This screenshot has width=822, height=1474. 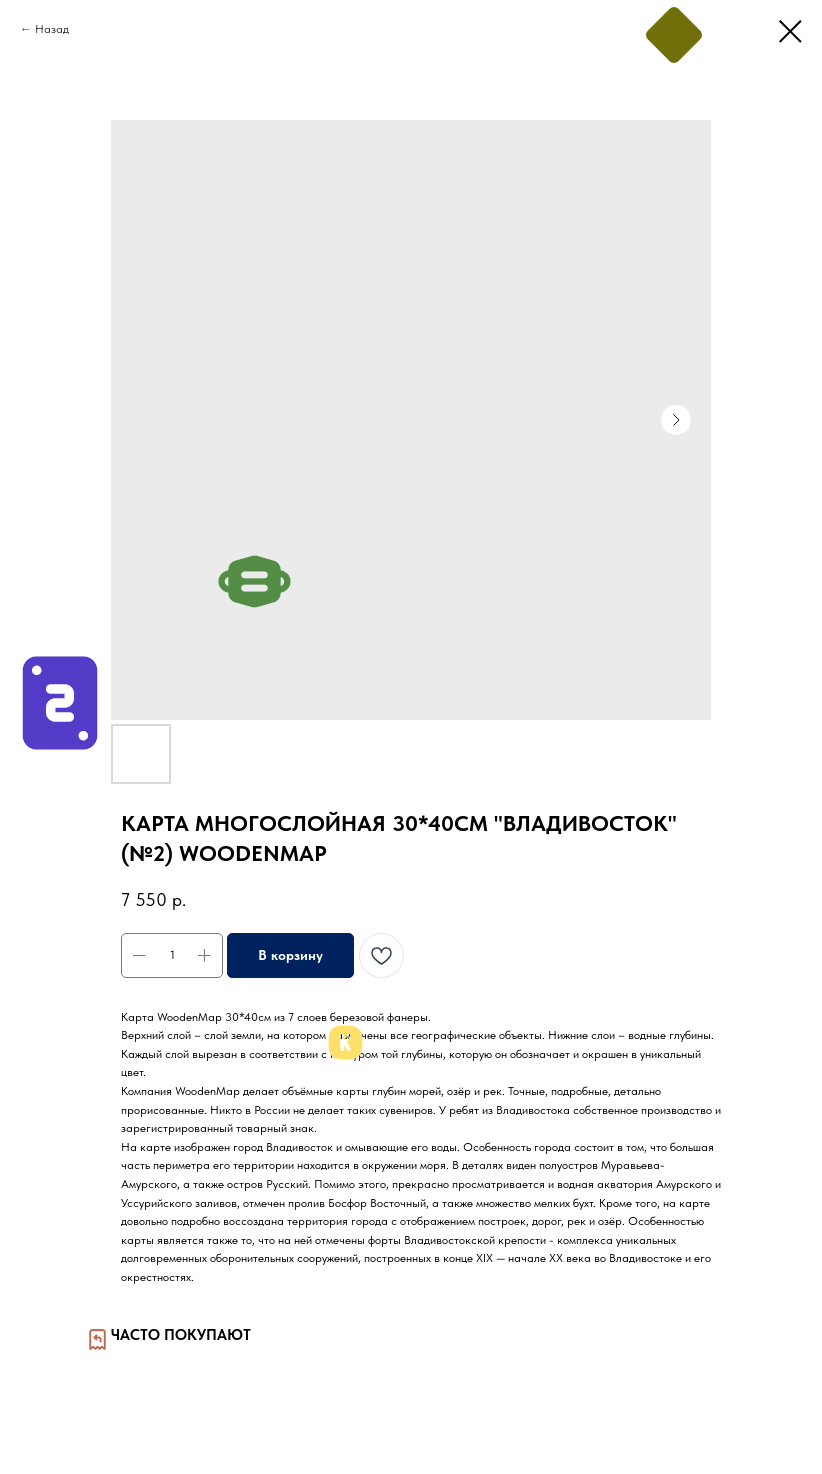 What do you see at coordinates (60, 703) in the screenshot?
I see `a playing card showing the number 2` at bounding box center [60, 703].